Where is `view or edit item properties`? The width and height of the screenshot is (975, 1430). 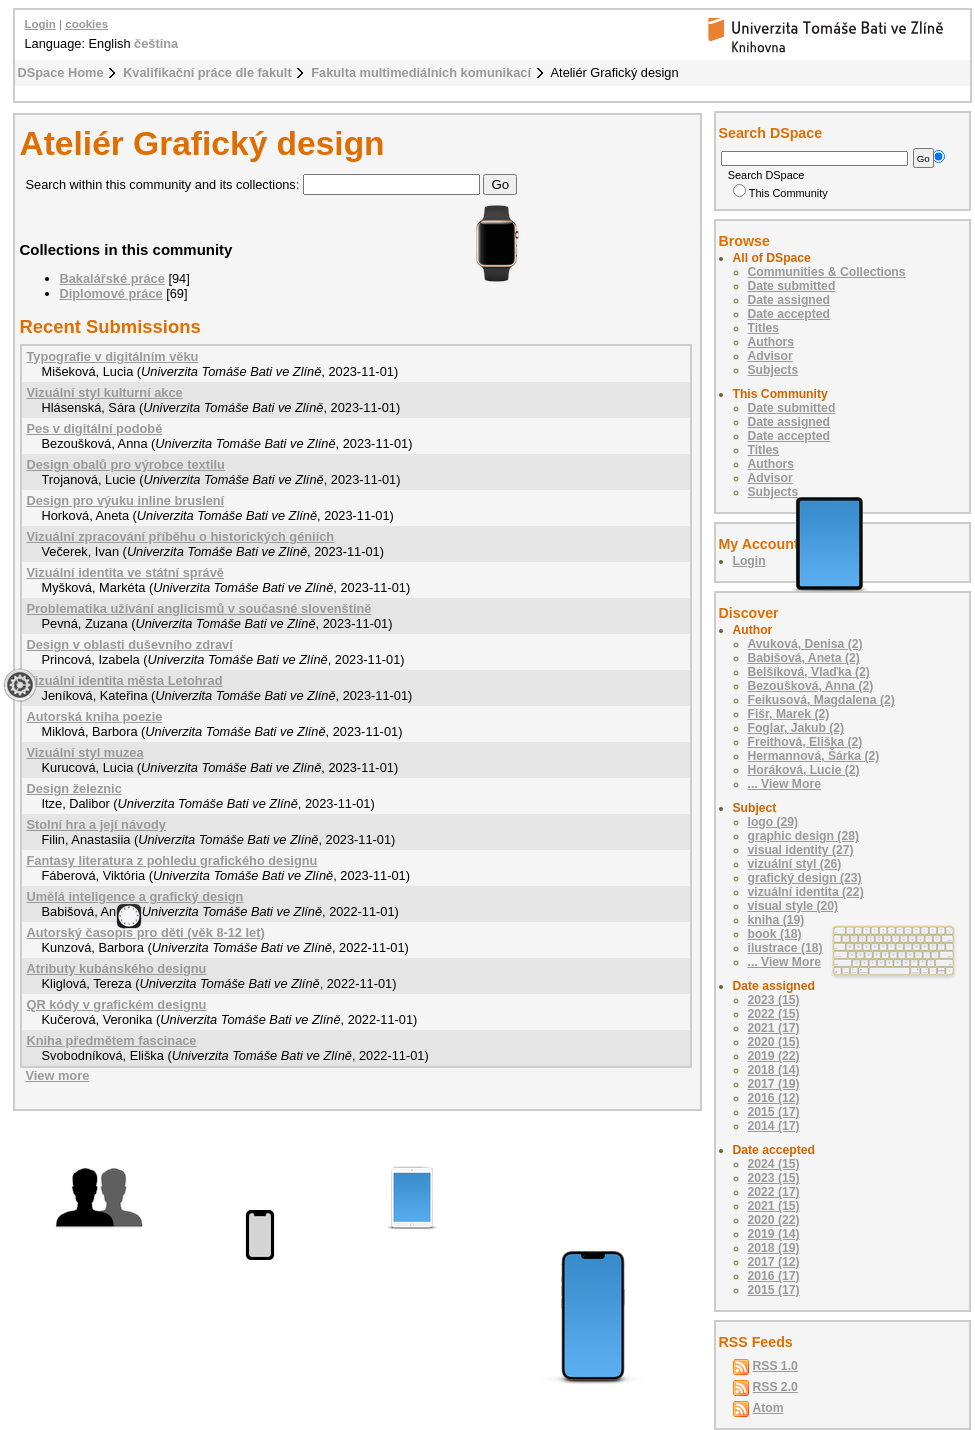 view or edit item properties is located at coordinates (20, 685).